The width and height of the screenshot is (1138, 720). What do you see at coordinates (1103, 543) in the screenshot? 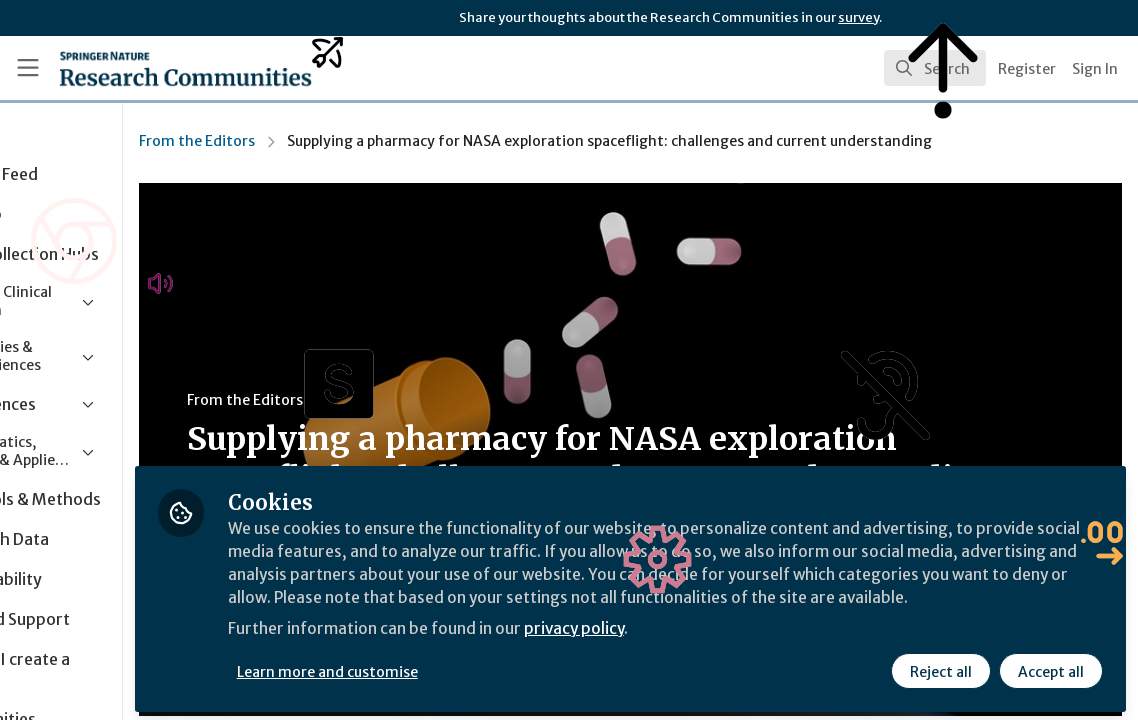
I see `move decimal places to the right` at bounding box center [1103, 543].